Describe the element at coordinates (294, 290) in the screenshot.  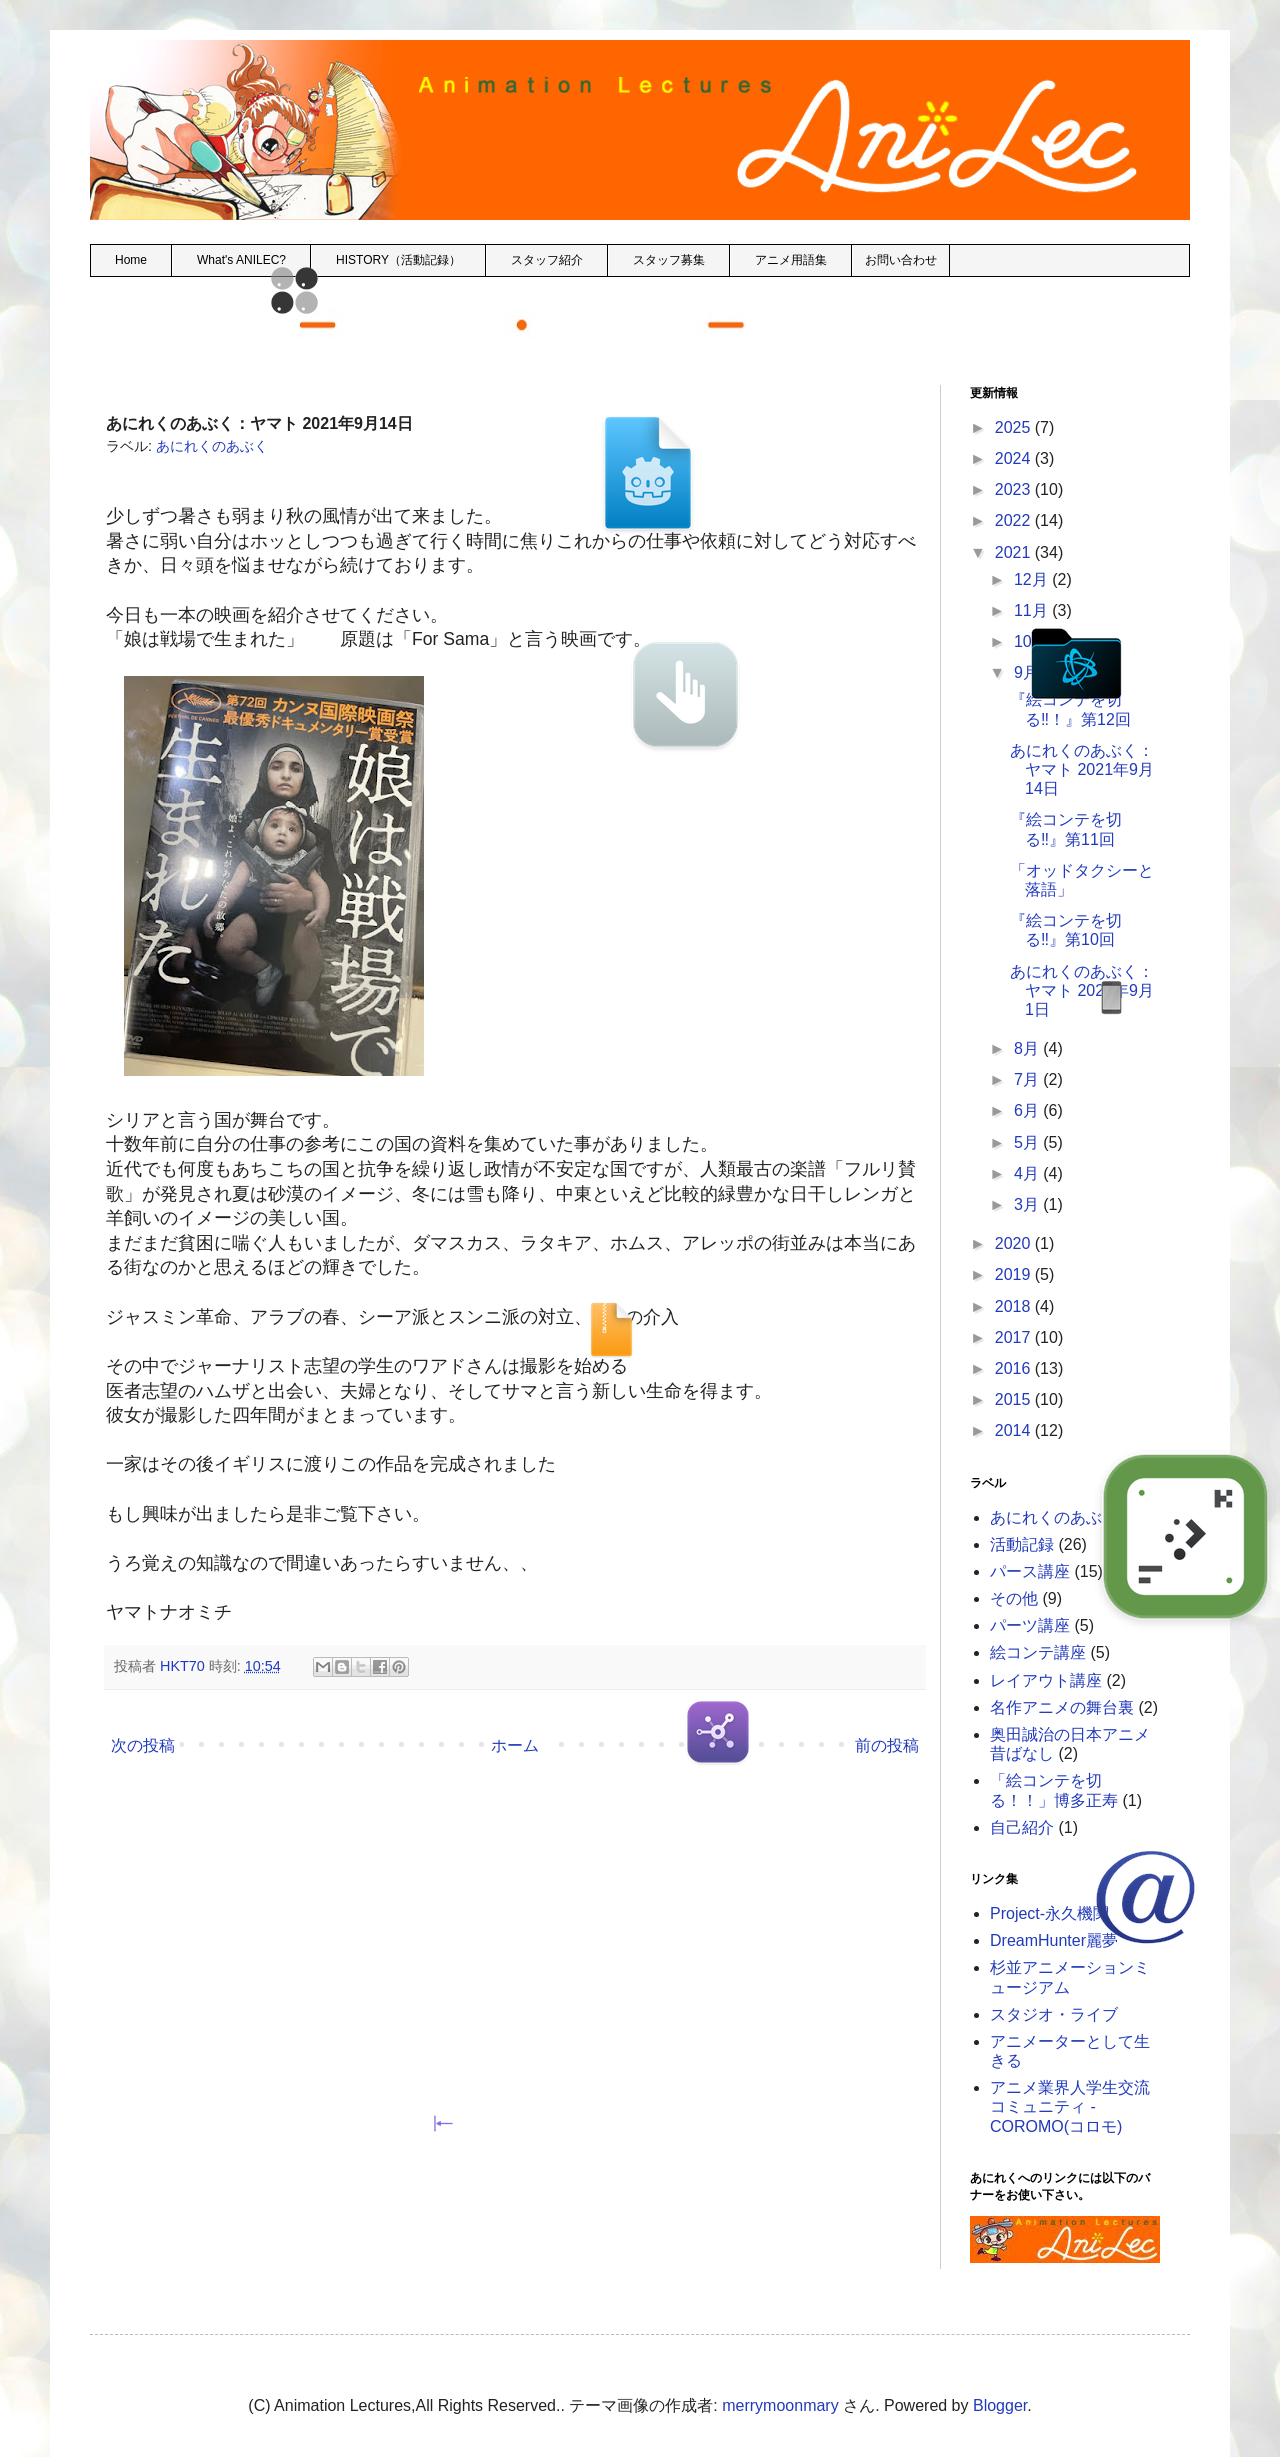
I see `launch swell foop puzzle game` at that location.